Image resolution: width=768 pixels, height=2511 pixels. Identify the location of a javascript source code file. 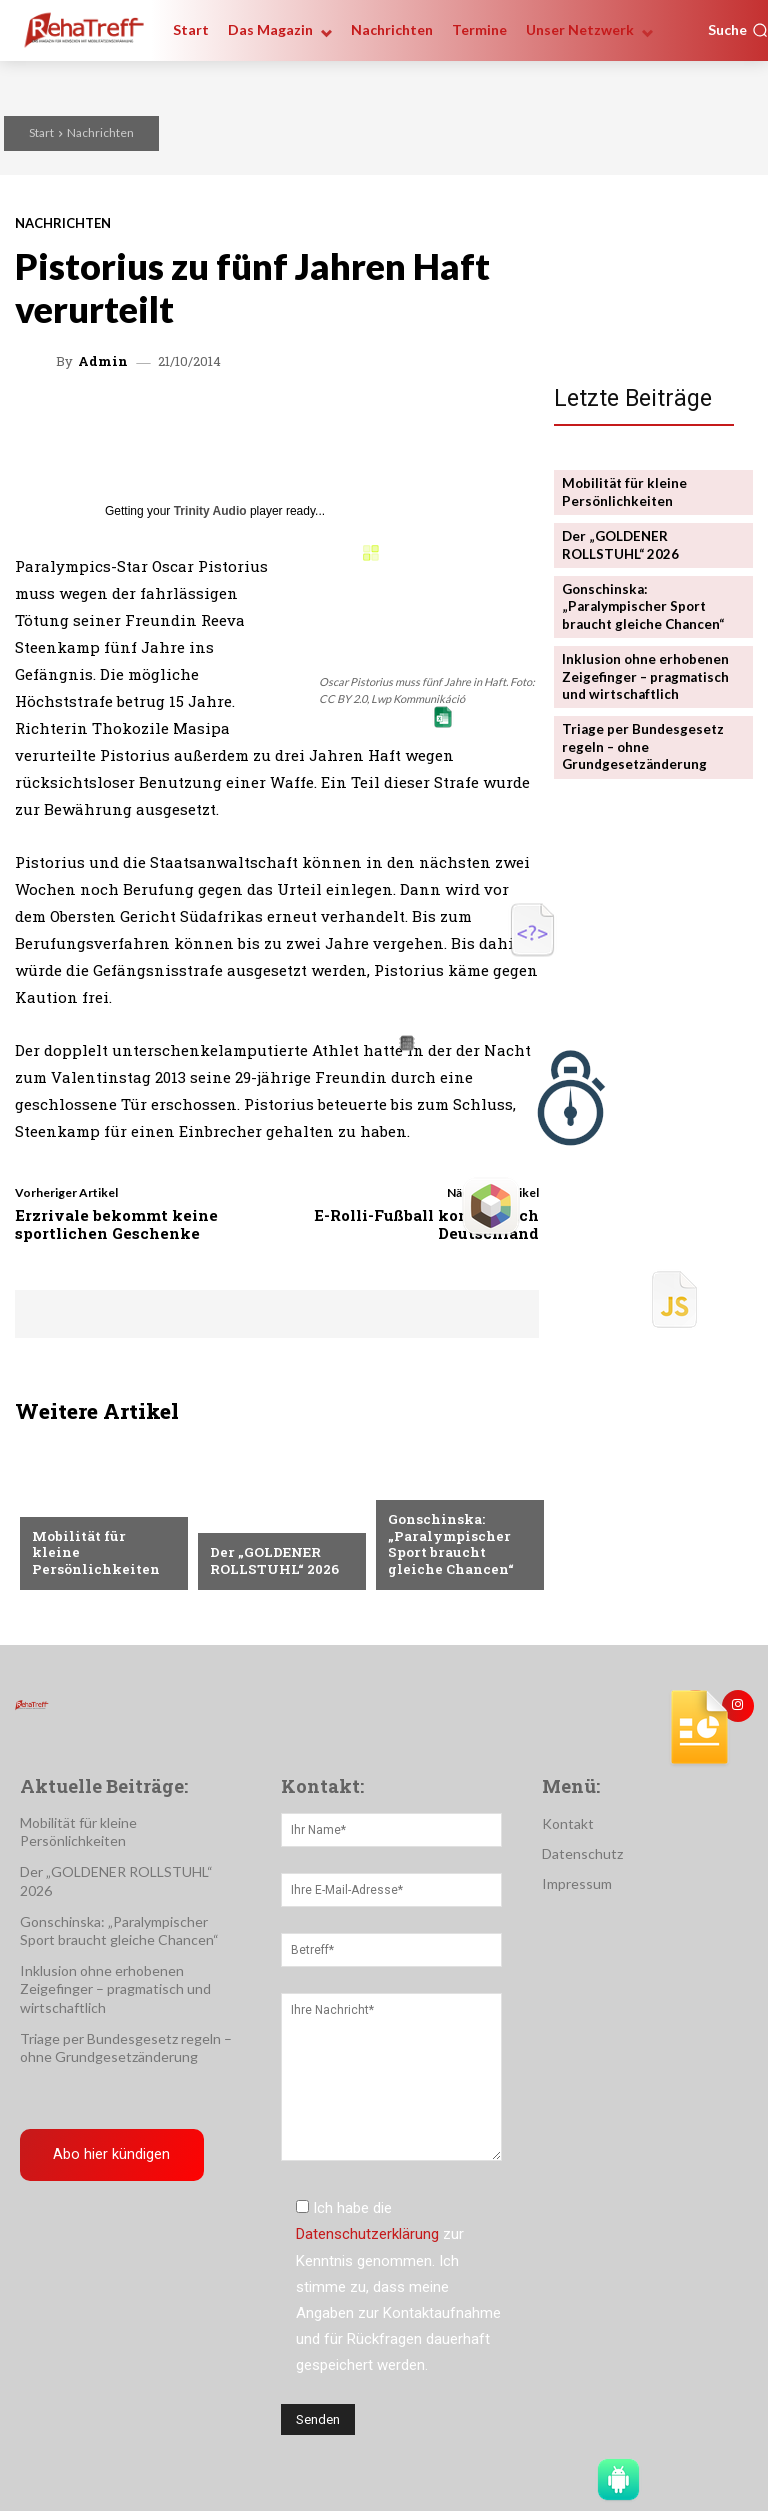
(674, 1299).